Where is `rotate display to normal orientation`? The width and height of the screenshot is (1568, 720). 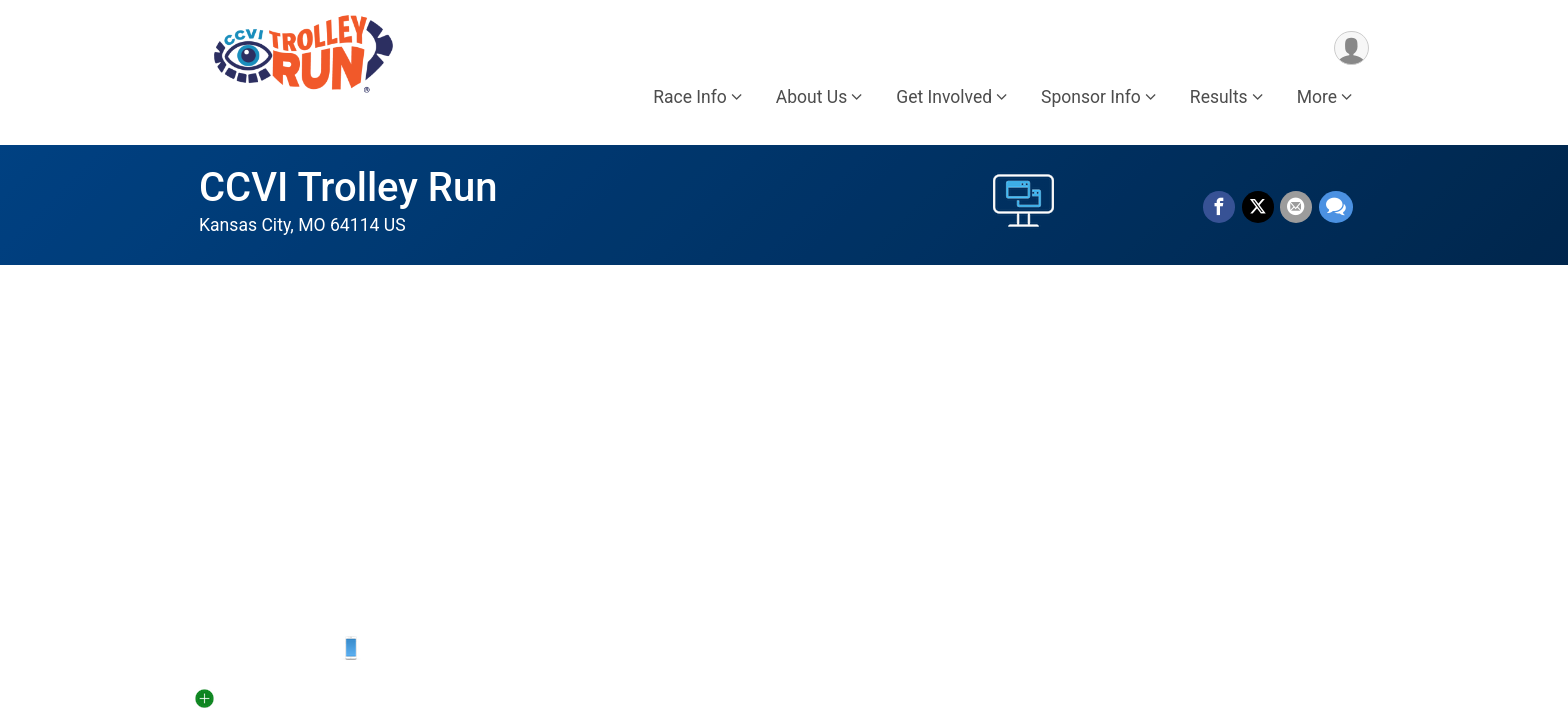 rotate display to normal orientation is located at coordinates (1023, 200).